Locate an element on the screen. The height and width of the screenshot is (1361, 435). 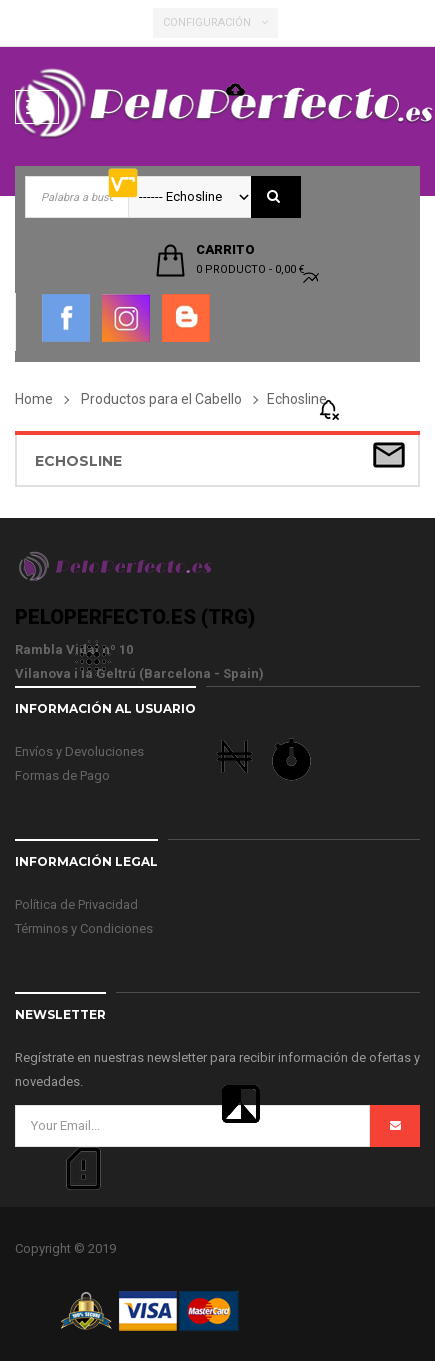
view multi-line chart or graph data is located at coordinates (311, 278).